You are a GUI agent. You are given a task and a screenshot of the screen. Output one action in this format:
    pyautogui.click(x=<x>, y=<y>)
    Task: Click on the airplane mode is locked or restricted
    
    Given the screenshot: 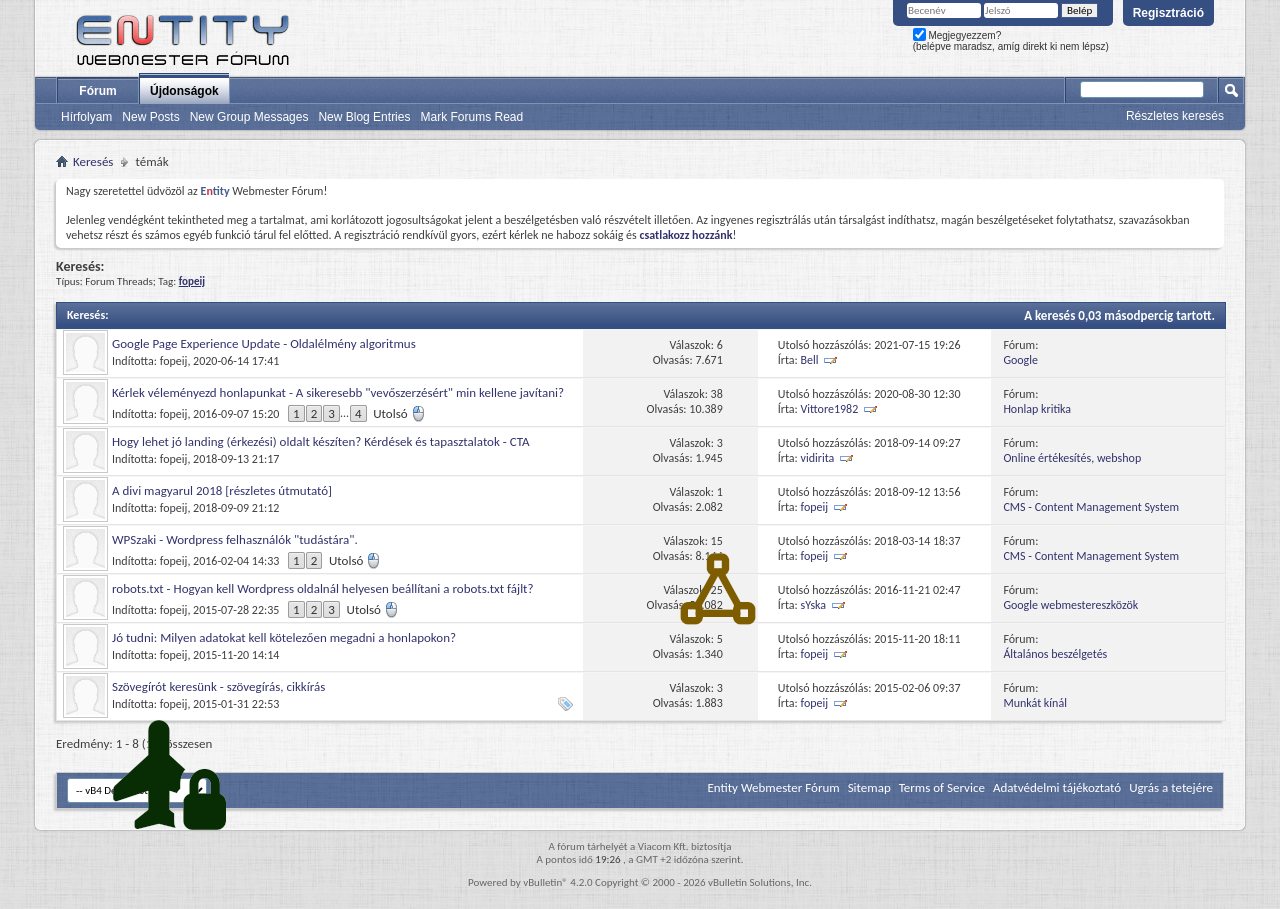 What is the action you would take?
    pyautogui.click(x=165, y=775)
    